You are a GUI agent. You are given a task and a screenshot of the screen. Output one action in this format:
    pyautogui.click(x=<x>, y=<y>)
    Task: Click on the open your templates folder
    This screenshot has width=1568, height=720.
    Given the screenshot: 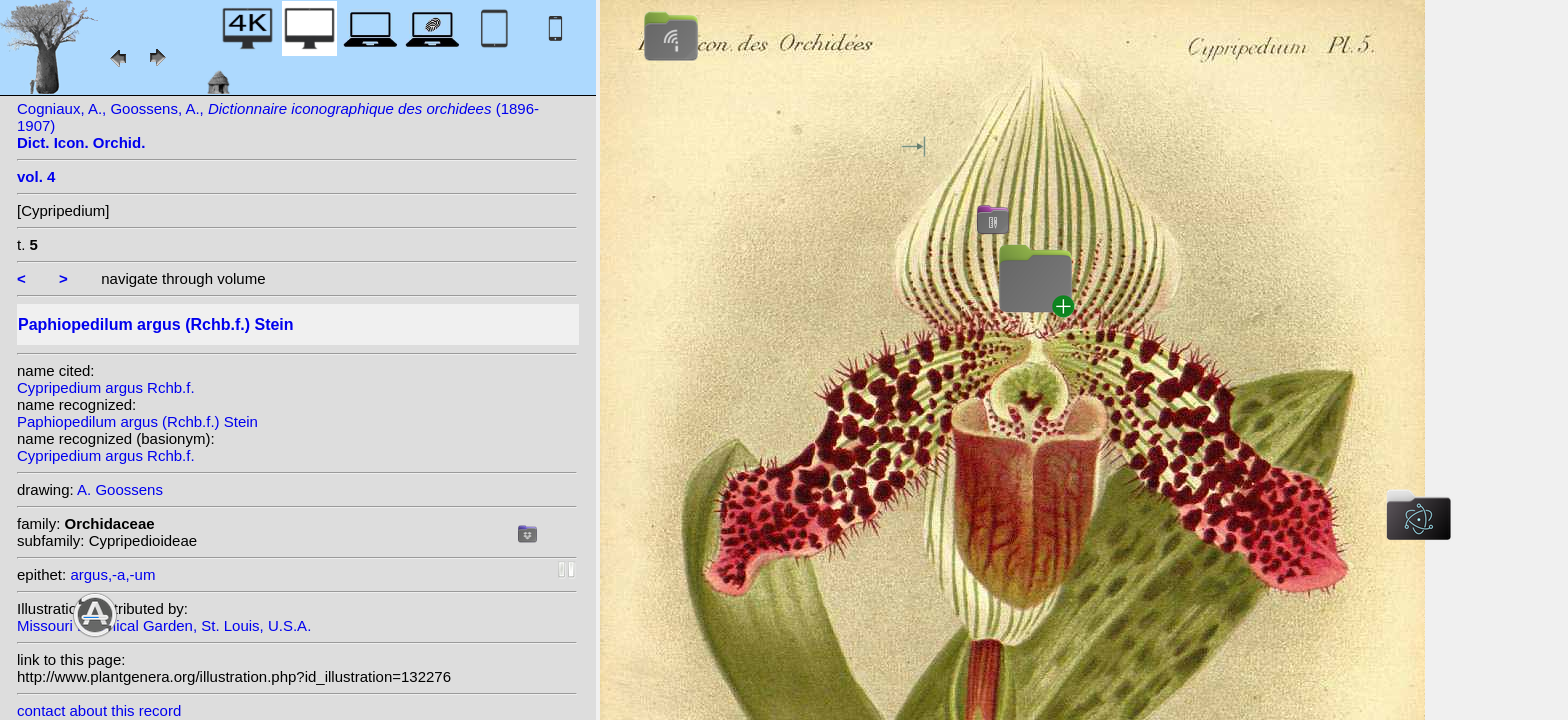 What is the action you would take?
    pyautogui.click(x=993, y=219)
    